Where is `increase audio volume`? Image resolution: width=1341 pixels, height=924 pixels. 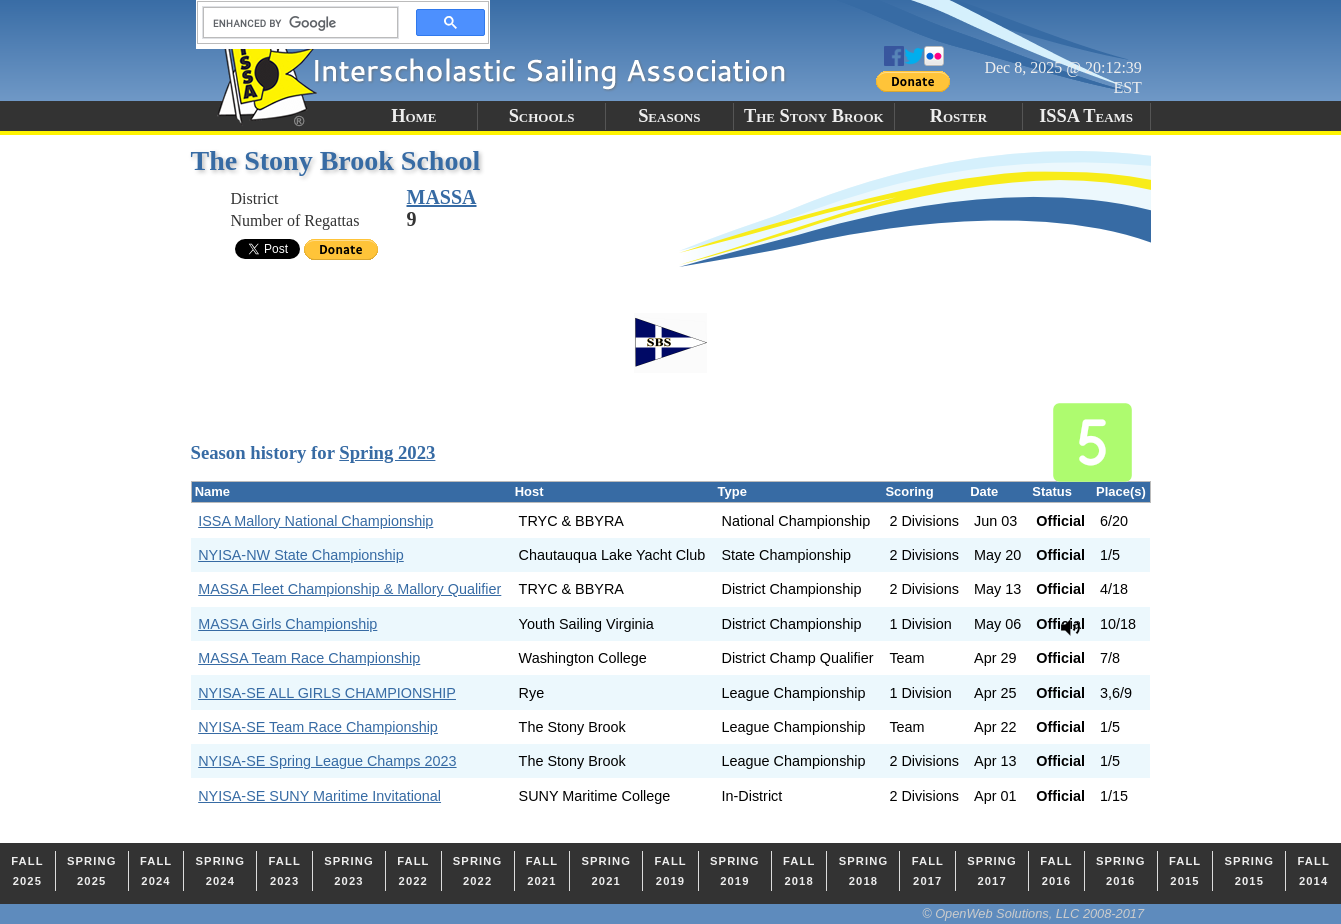 increase audio volume is located at coordinates (1070, 627).